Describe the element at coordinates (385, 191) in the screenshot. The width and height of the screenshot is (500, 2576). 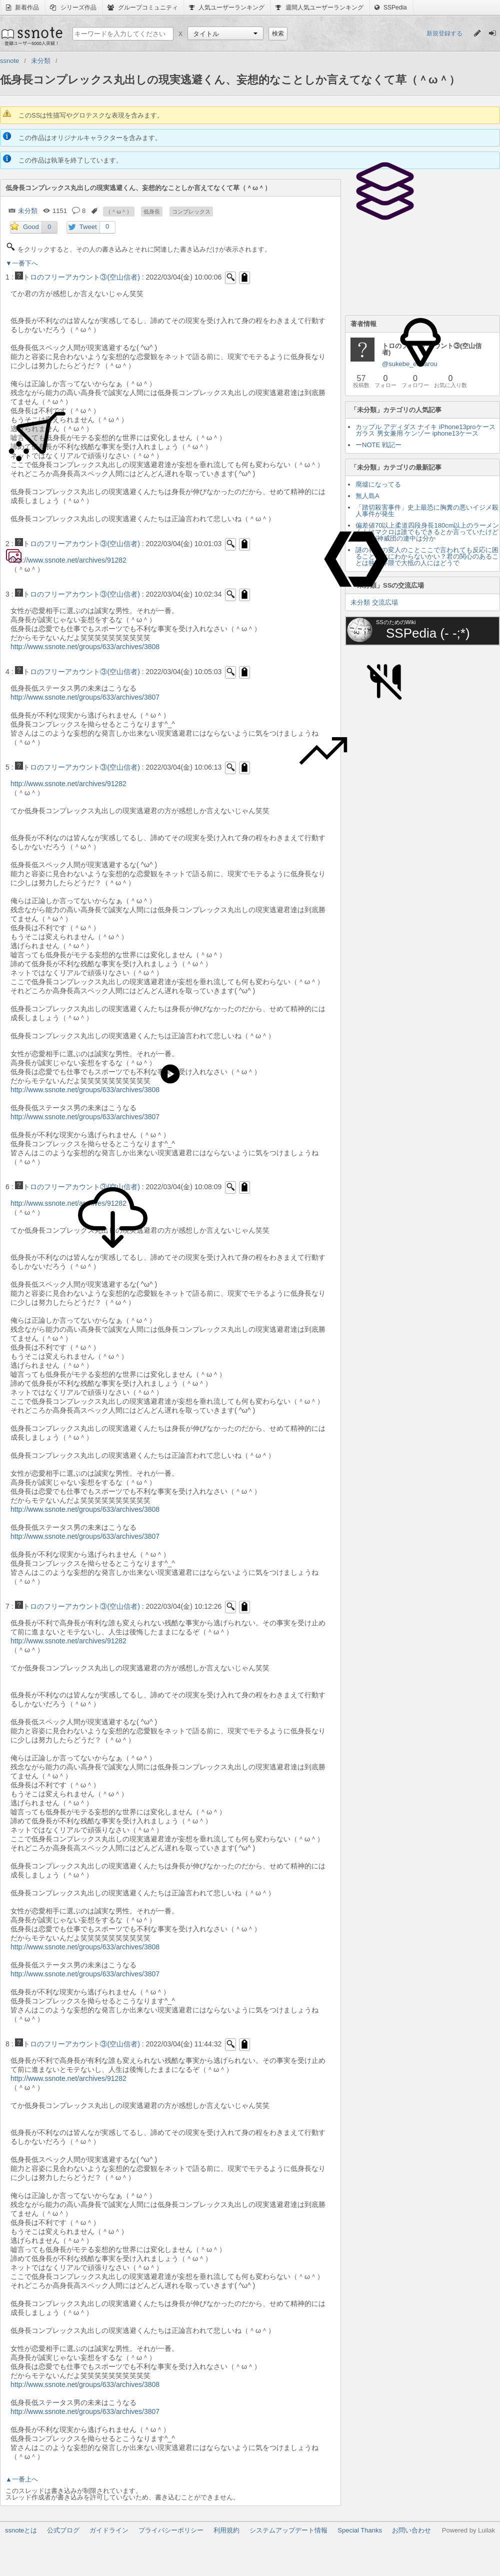
I see `toggle layer visibility in an editor` at that location.